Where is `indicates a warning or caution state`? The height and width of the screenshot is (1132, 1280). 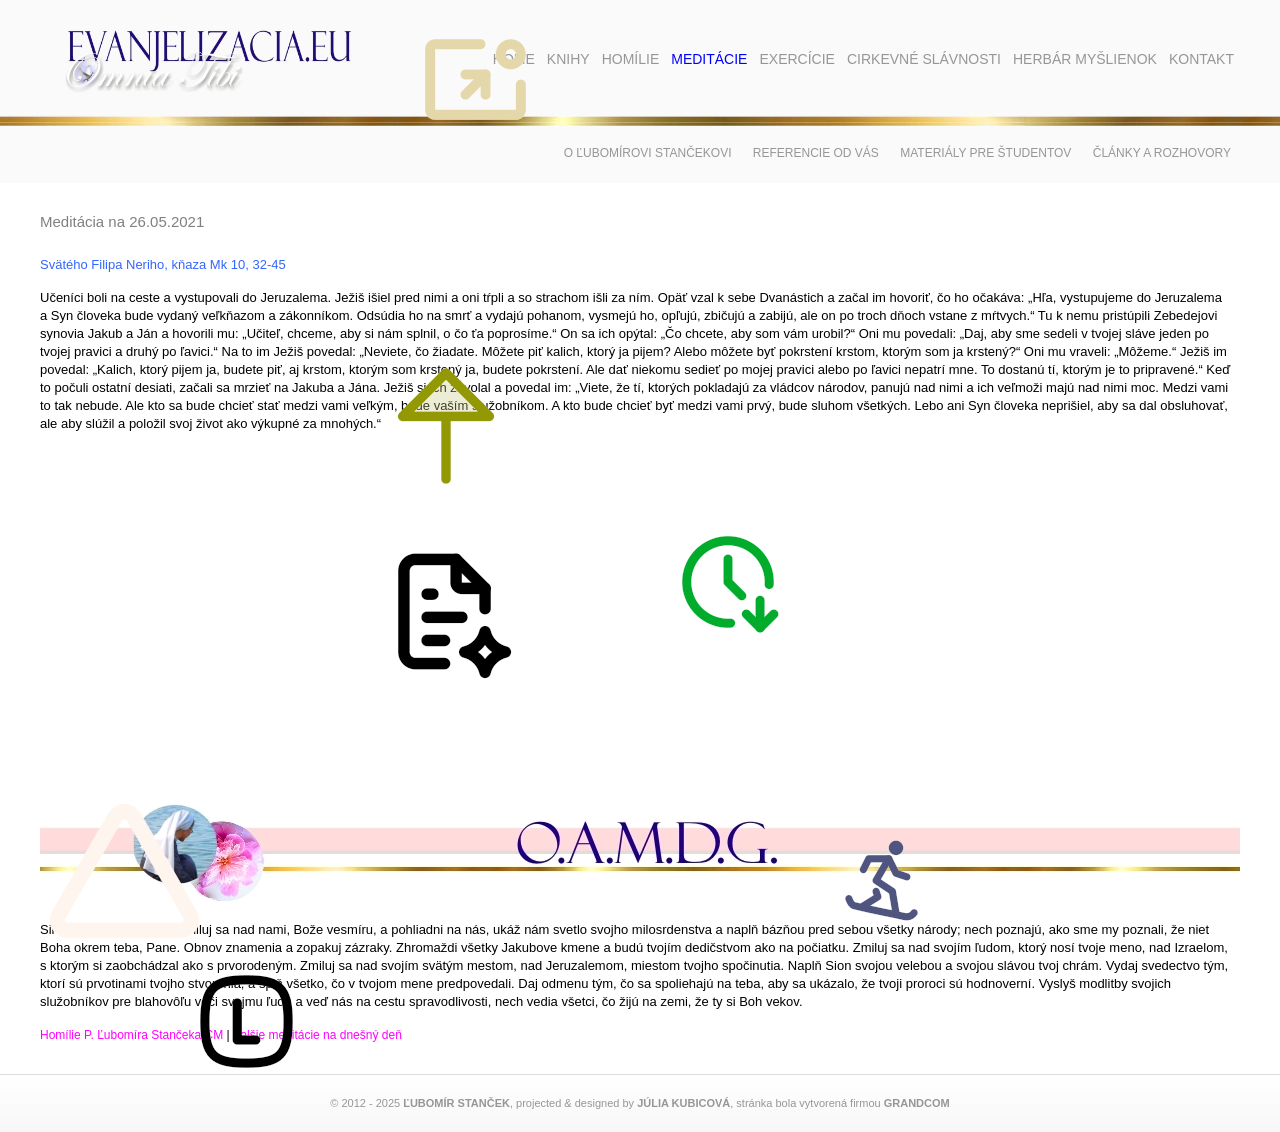 indicates a warning or caution state is located at coordinates (124, 873).